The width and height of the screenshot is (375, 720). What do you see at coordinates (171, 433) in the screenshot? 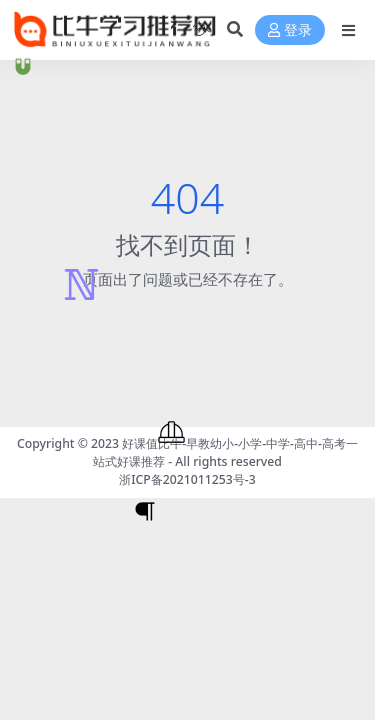
I see `access construction or work site settings` at bounding box center [171, 433].